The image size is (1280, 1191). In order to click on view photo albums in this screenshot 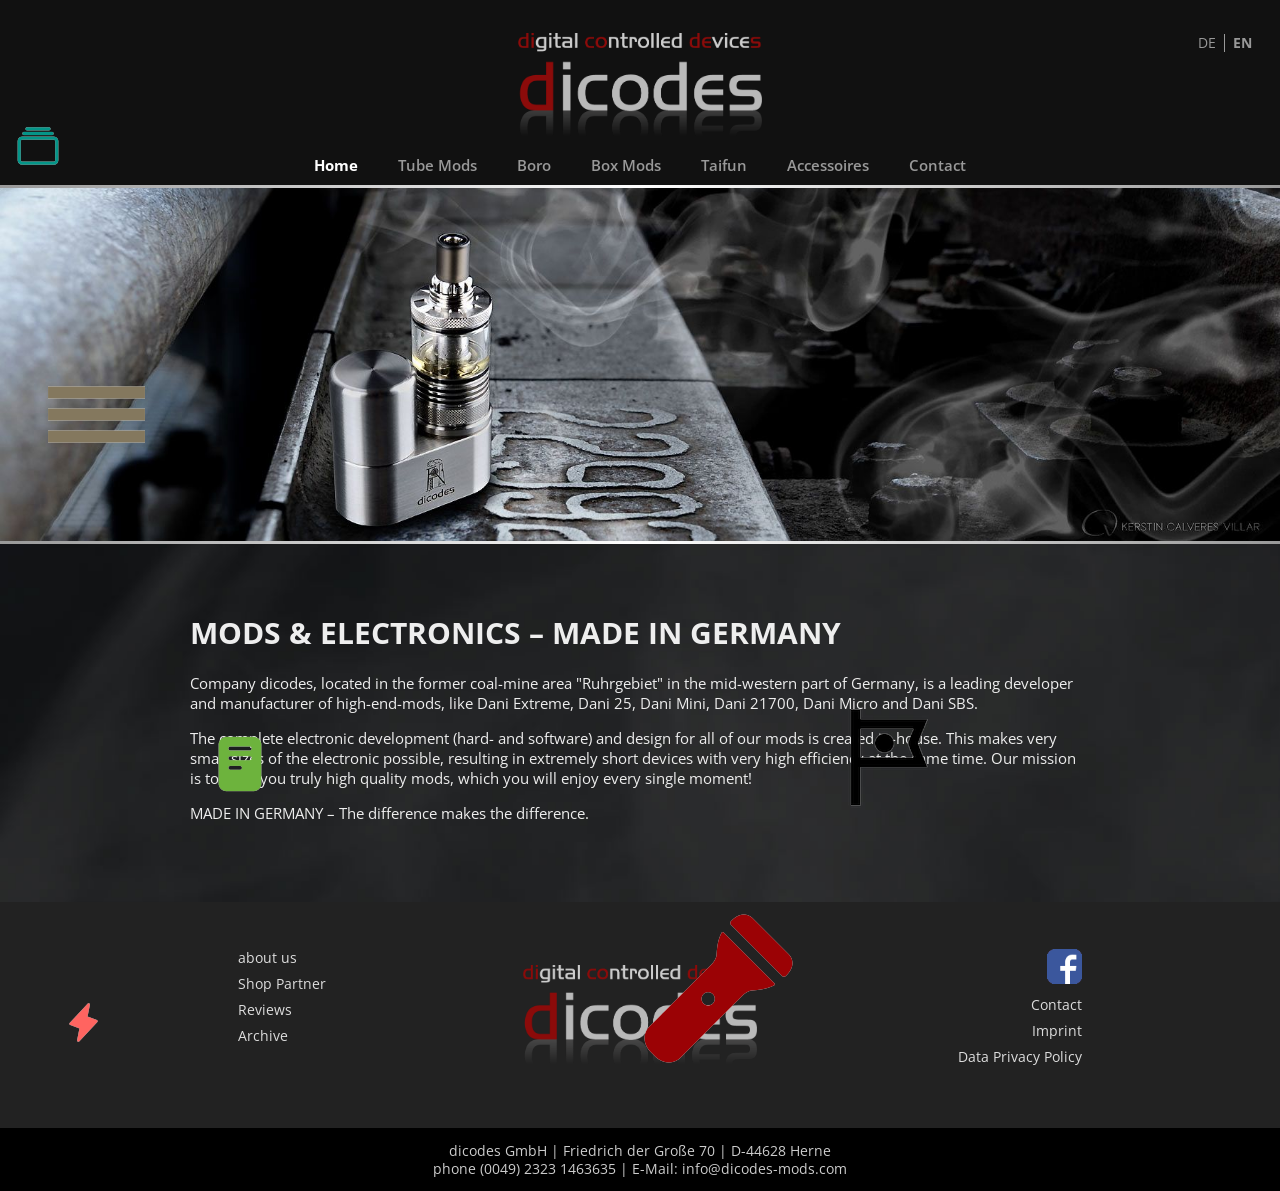, I will do `click(38, 146)`.